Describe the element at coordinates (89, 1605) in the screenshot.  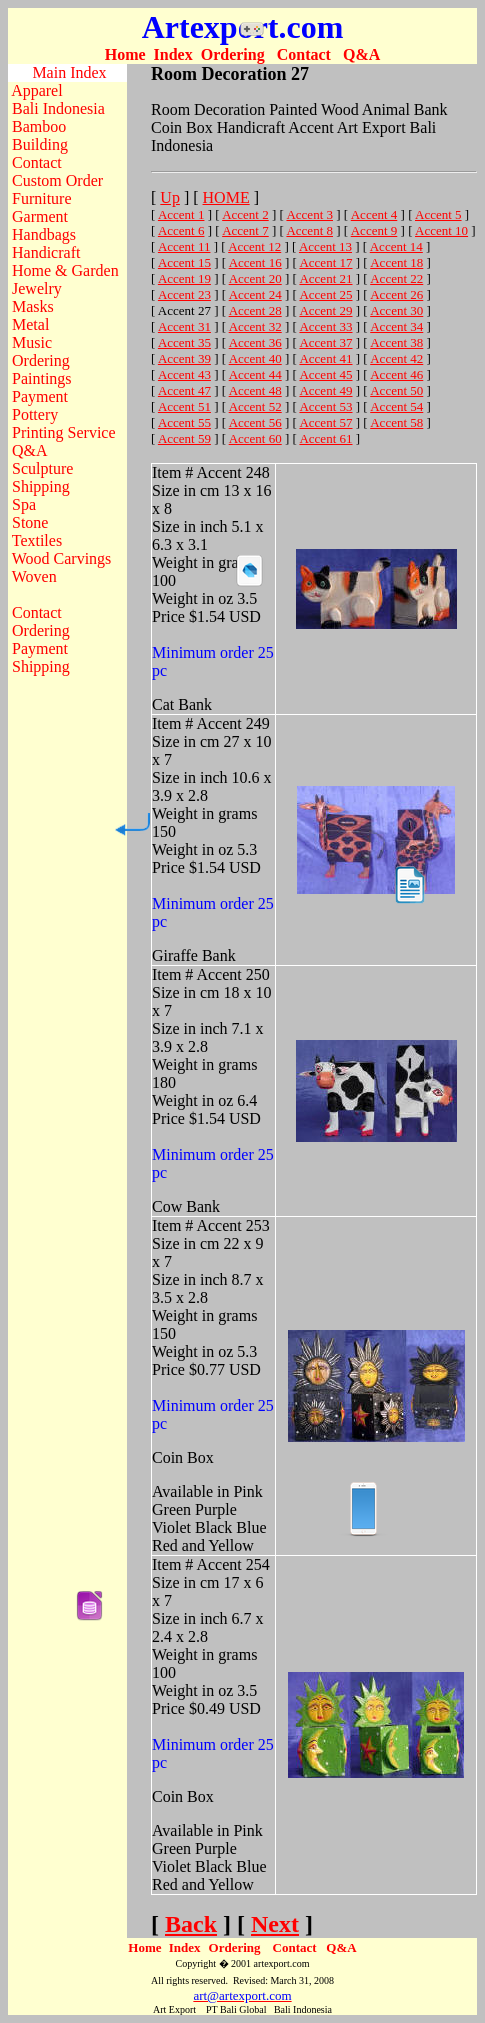
I see `open LibreOffice Base database application` at that location.